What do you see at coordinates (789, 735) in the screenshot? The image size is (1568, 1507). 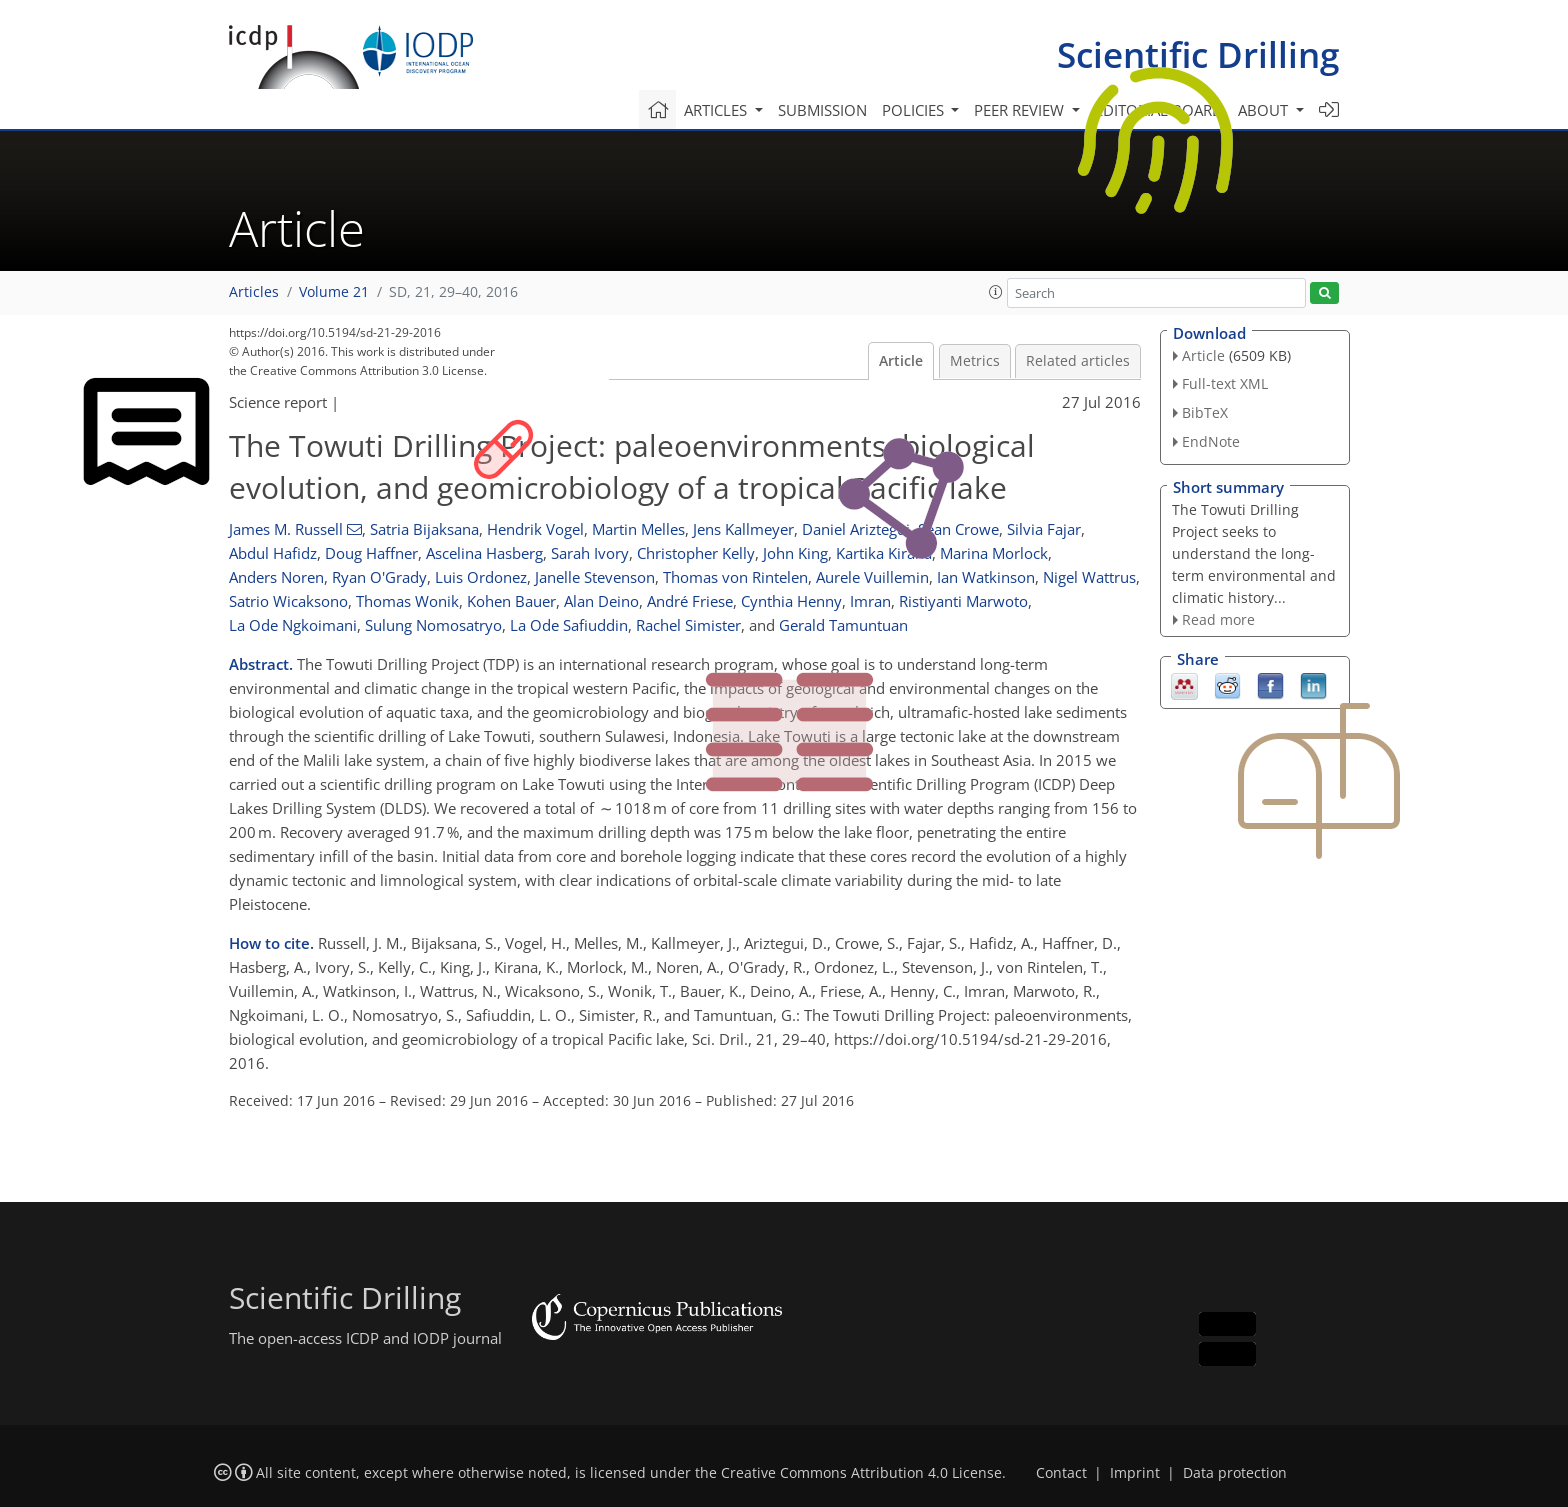 I see `switch to multi-column text layout` at bounding box center [789, 735].